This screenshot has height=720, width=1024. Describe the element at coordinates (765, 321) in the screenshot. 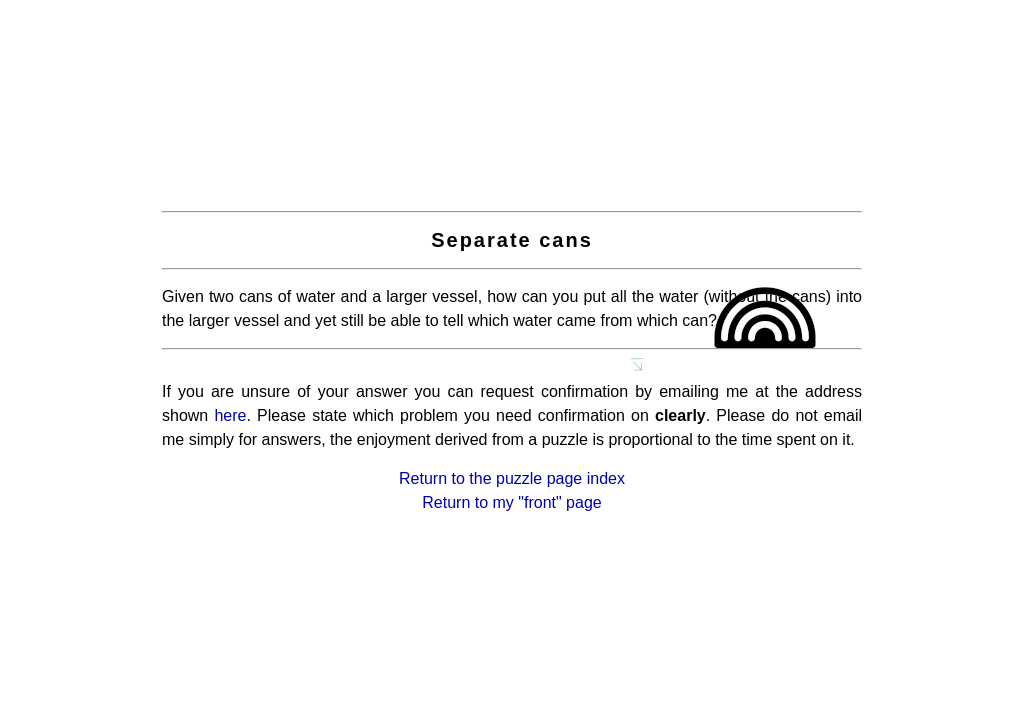

I see `indicates weather clearing or sunshine after rain` at that location.